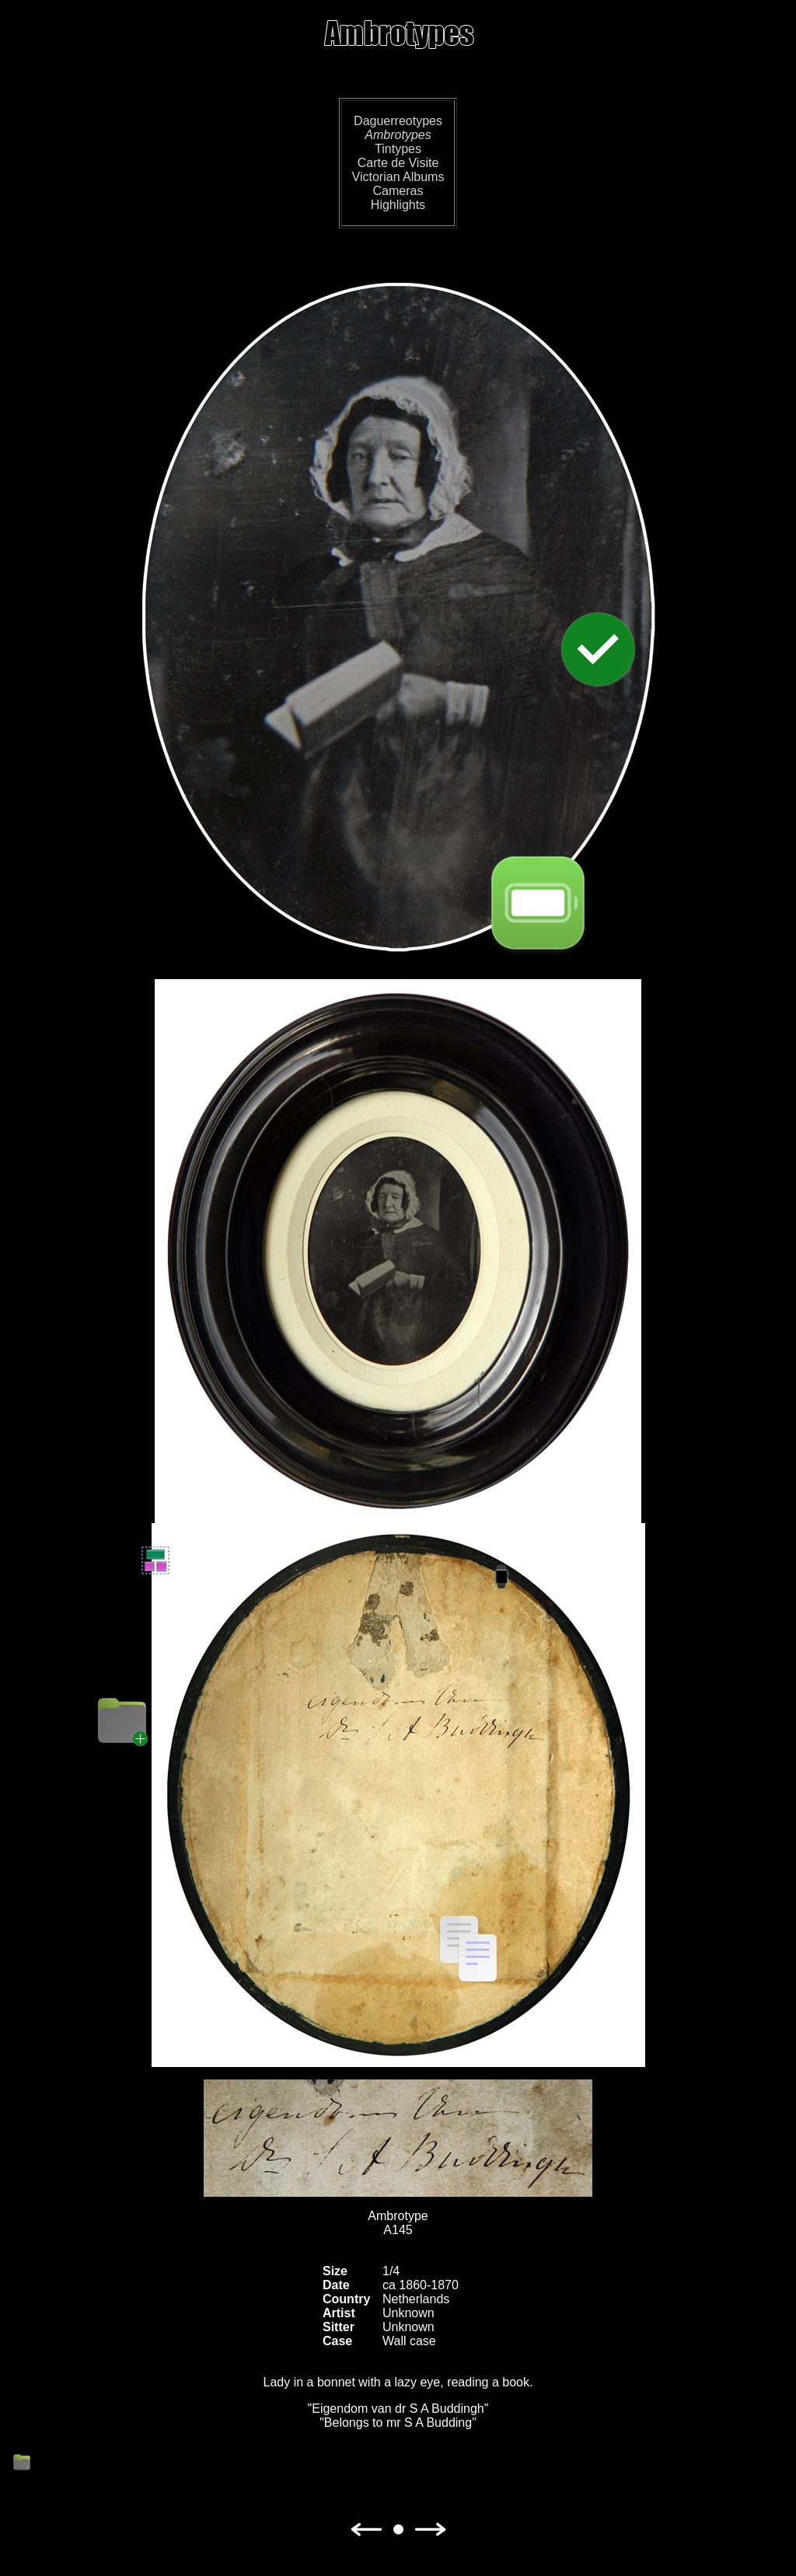 The height and width of the screenshot is (2576, 796). I want to click on indicates an open or expanded folder, so click(22, 2462).